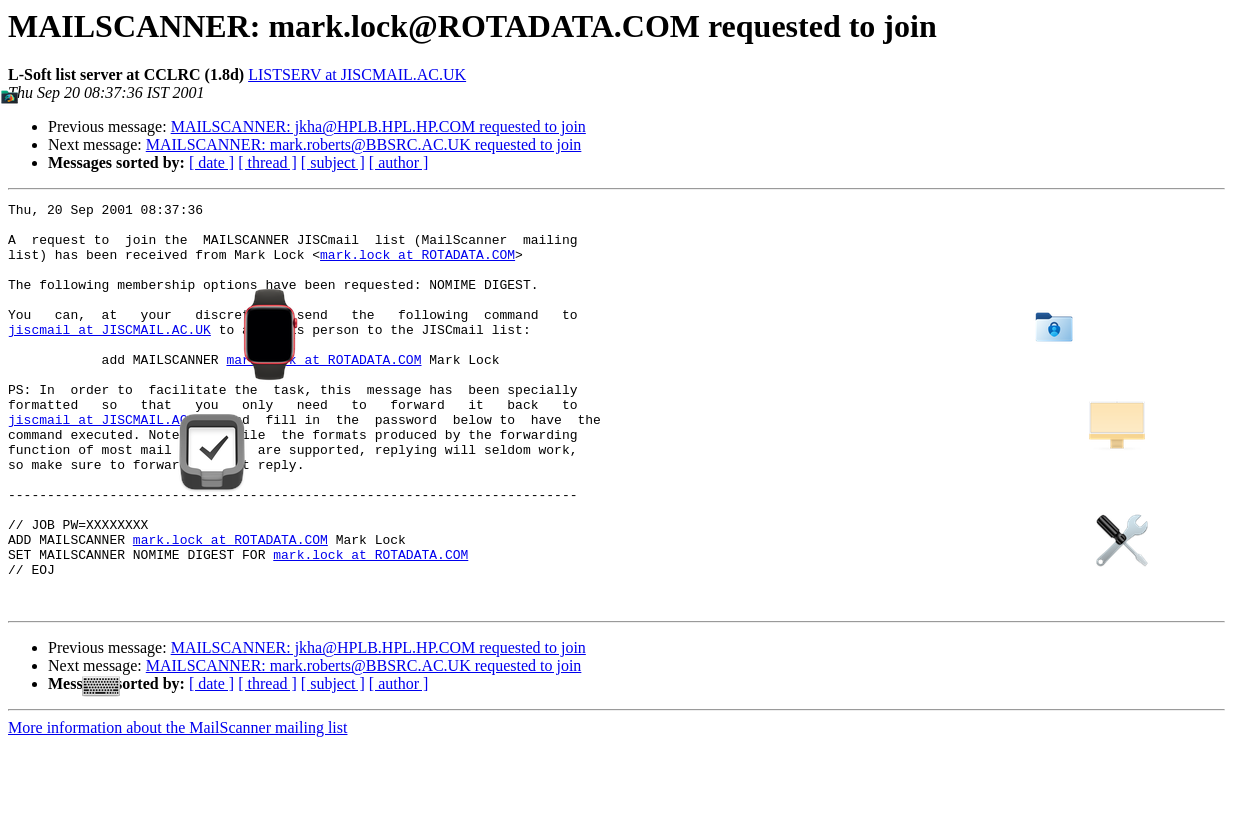  Describe the element at coordinates (1117, 424) in the screenshot. I see `represents a yellow iMac device in system preferences` at that location.